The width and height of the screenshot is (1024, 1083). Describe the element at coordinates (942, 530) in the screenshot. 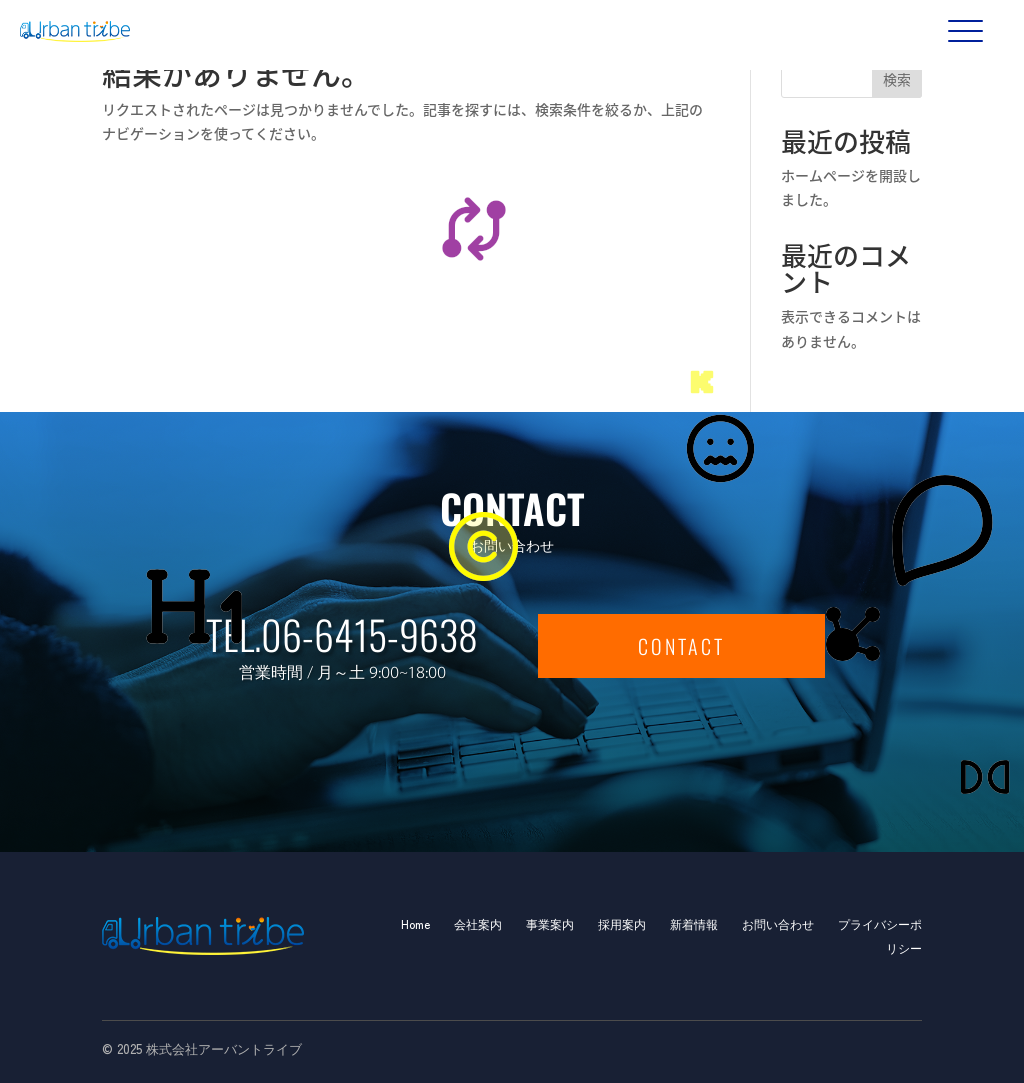

I see `open the Storytel audiobook app` at that location.